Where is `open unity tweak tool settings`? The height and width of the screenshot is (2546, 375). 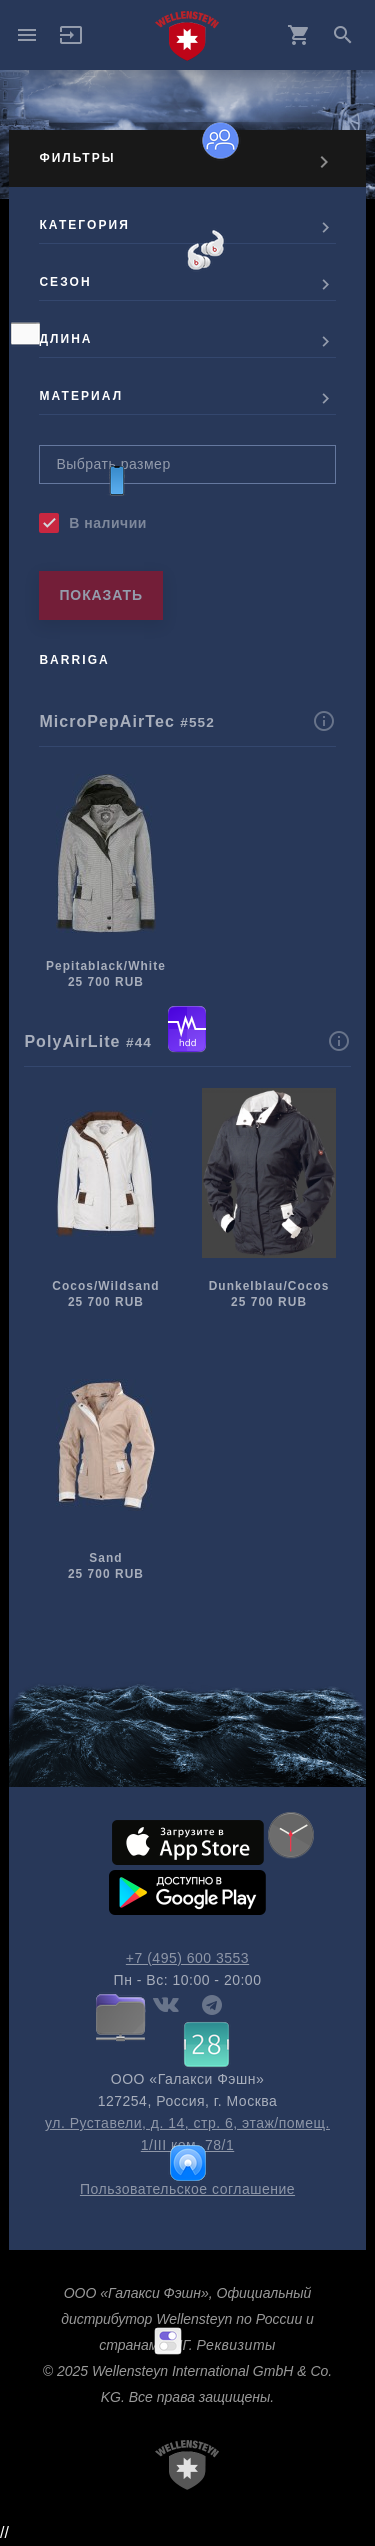 open unity tweak tool settings is located at coordinates (168, 2341).